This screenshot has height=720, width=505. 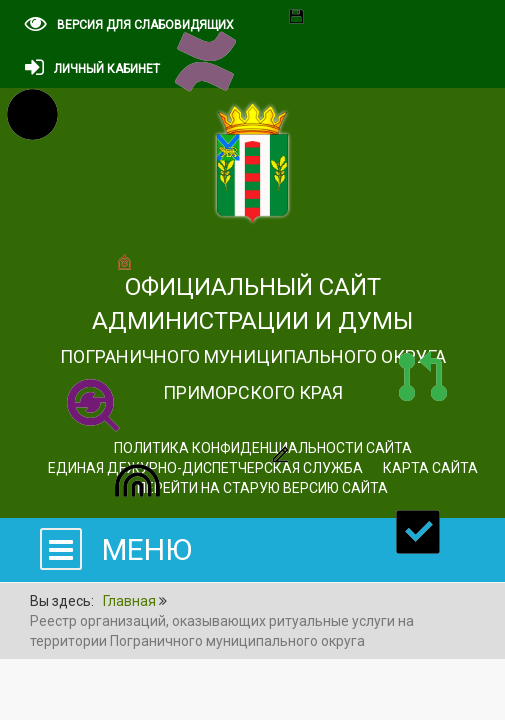 What do you see at coordinates (280, 454) in the screenshot?
I see `edit content or text` at bounding box center [280, 454].